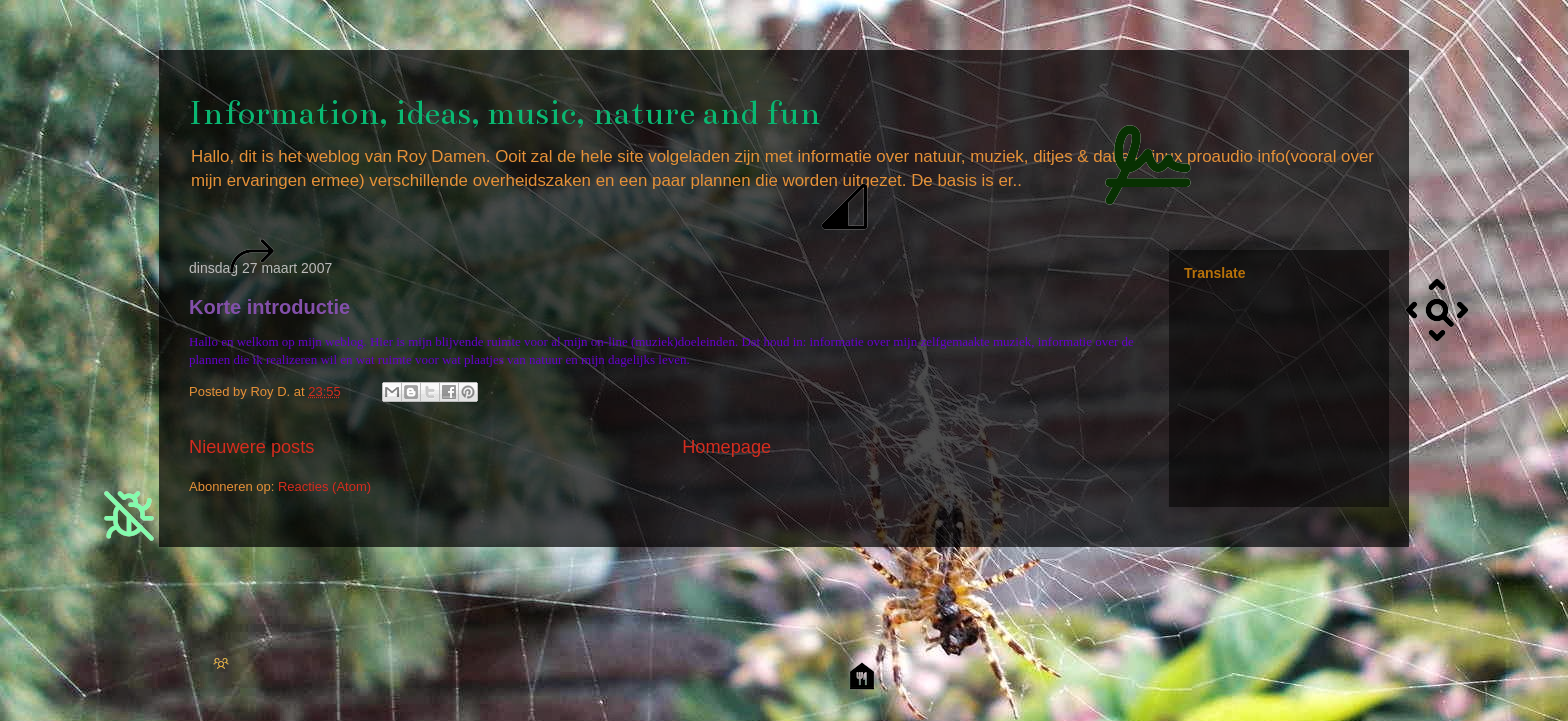 This screenshot has width=1568, height=721. I want to click on find nearby food banks or food assistance locations, so click(862, 676).